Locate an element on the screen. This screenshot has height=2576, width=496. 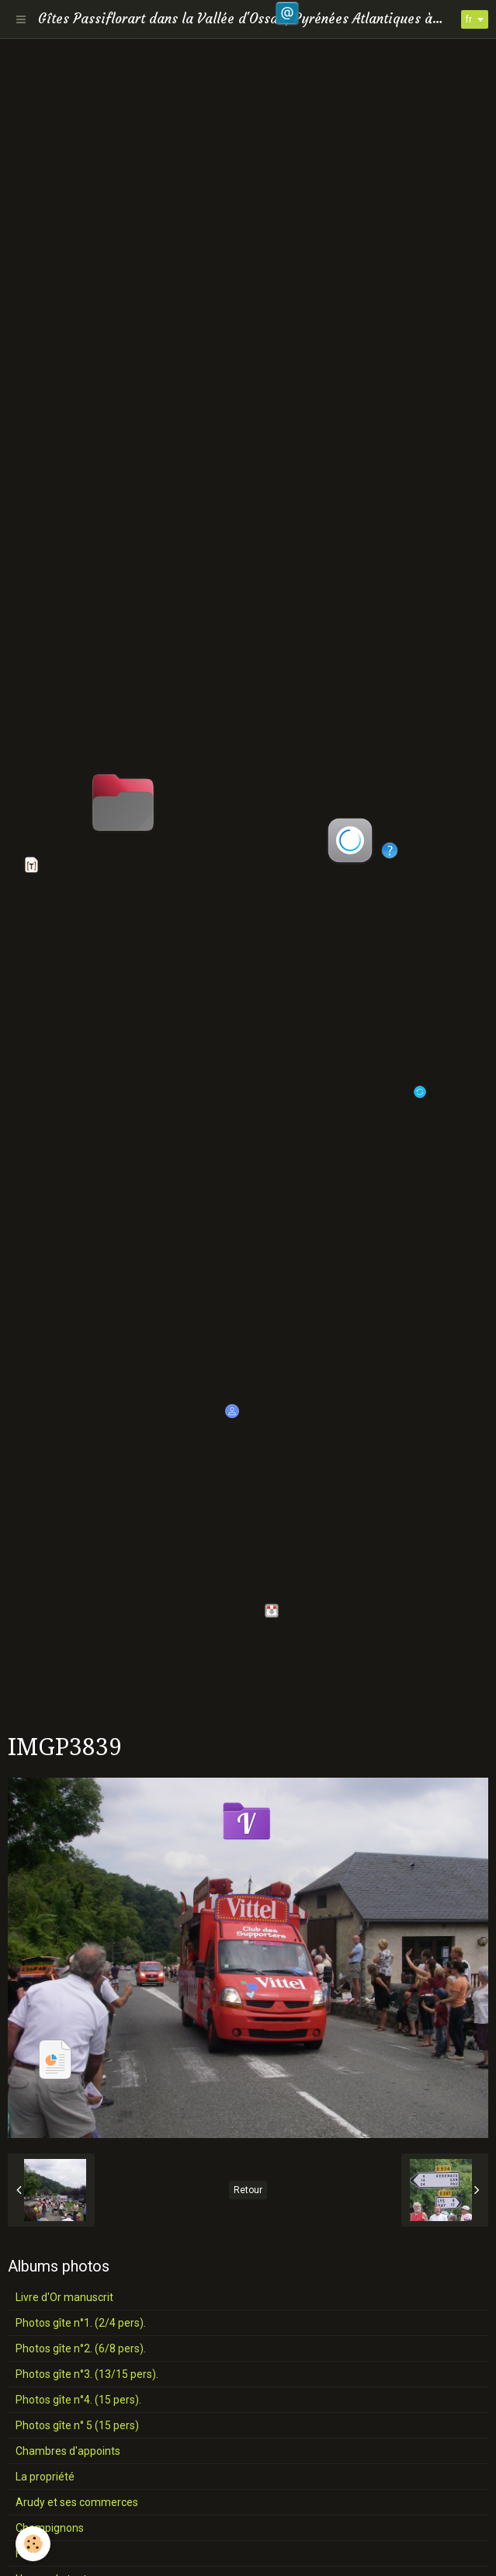
open Transmission BitTorrent client is located at coordinates (272, 1611).